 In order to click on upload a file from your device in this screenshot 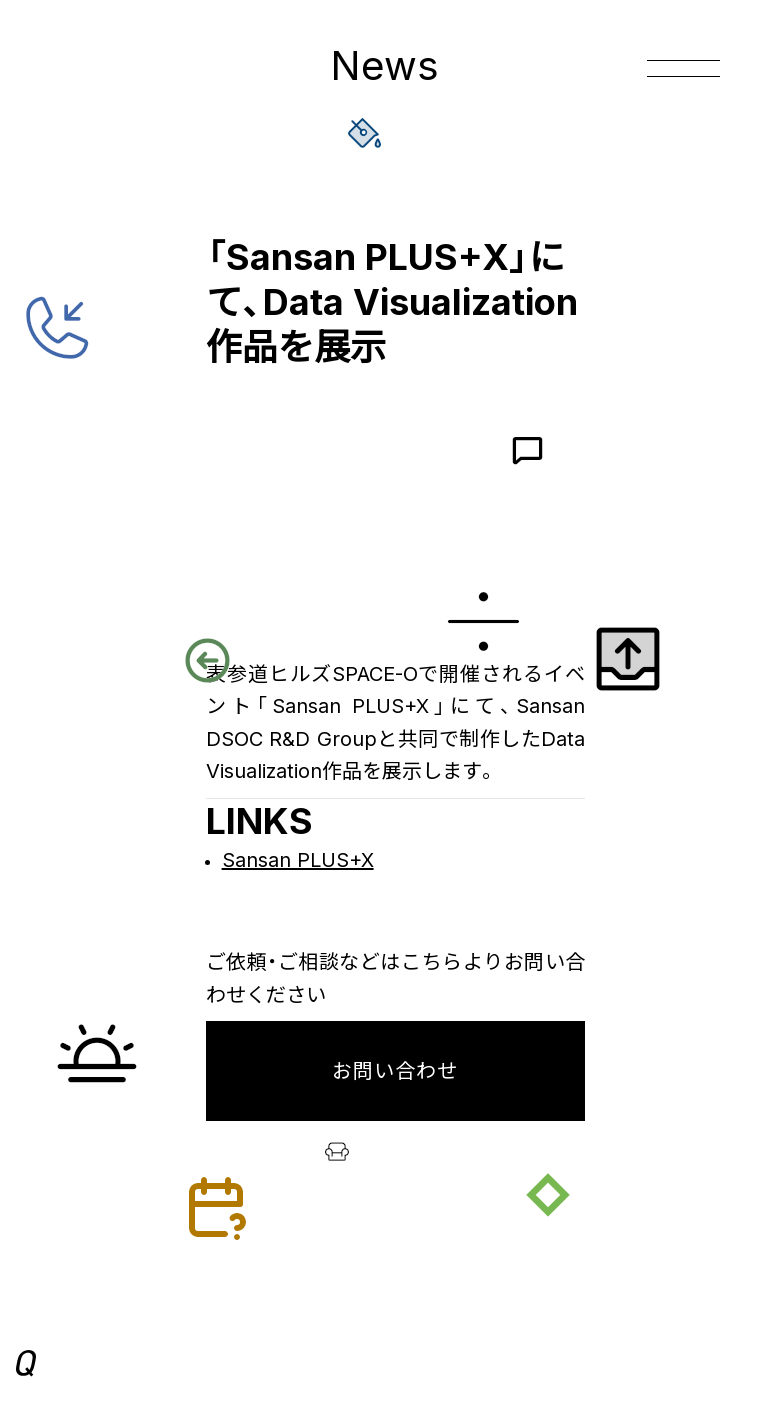, I will do `click(628, 659)`.